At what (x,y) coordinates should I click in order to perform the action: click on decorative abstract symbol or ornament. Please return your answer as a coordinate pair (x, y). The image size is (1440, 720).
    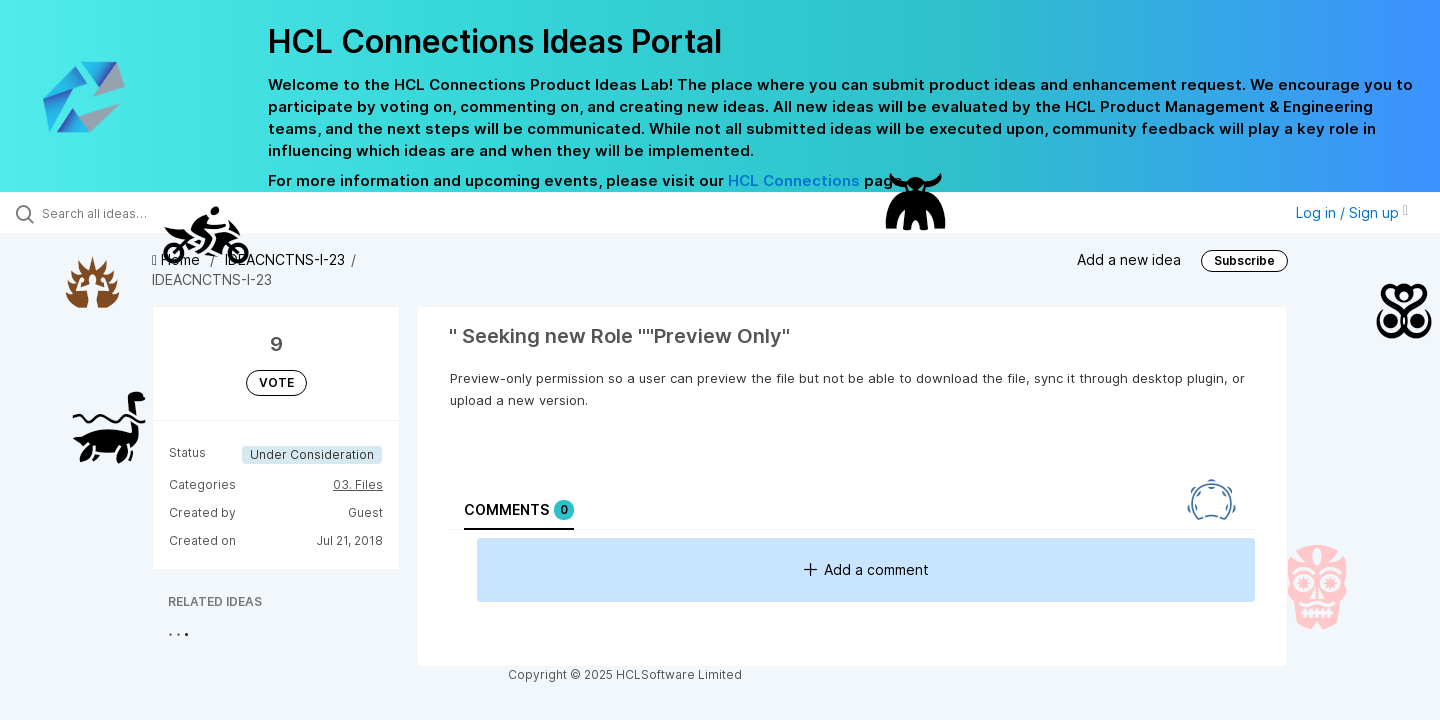
    Looking at the image, I should click on (1404, 311).